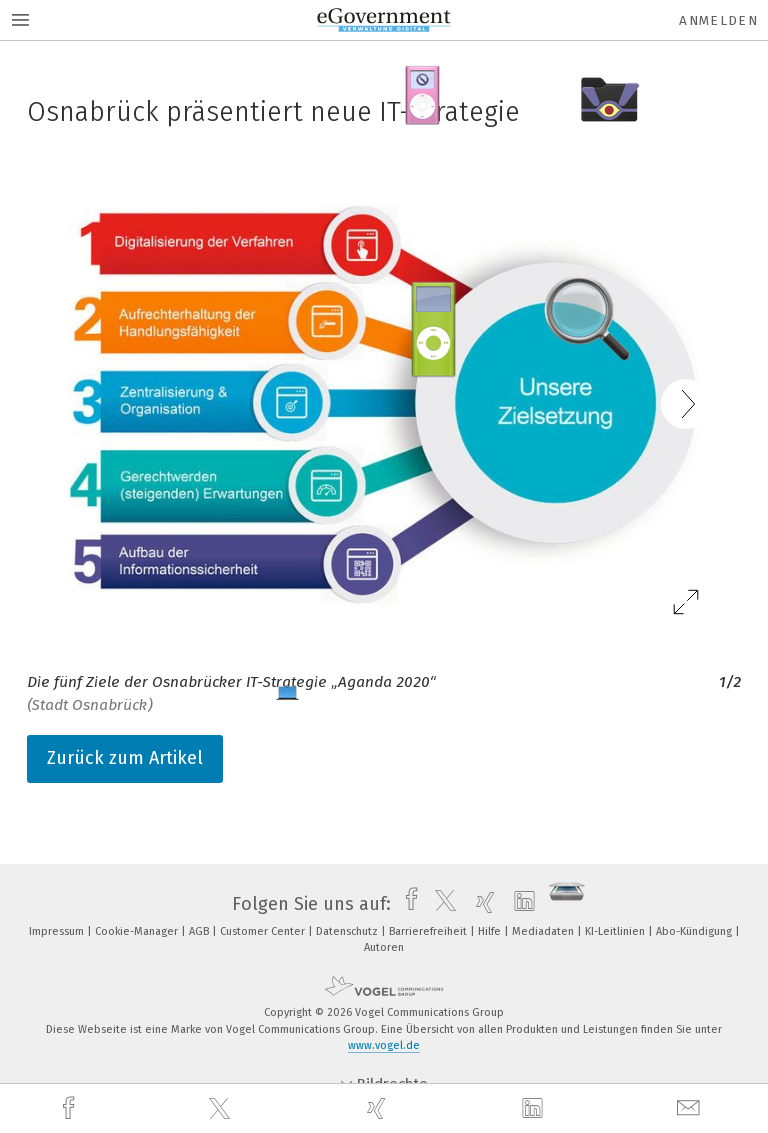 Image resolution: width=768 pixels, height=1133 pixels. What do you see at coordinates (422, 95) in the screenshot?
I see `iPod mini device in pink color` at bounding box center [422, 95].